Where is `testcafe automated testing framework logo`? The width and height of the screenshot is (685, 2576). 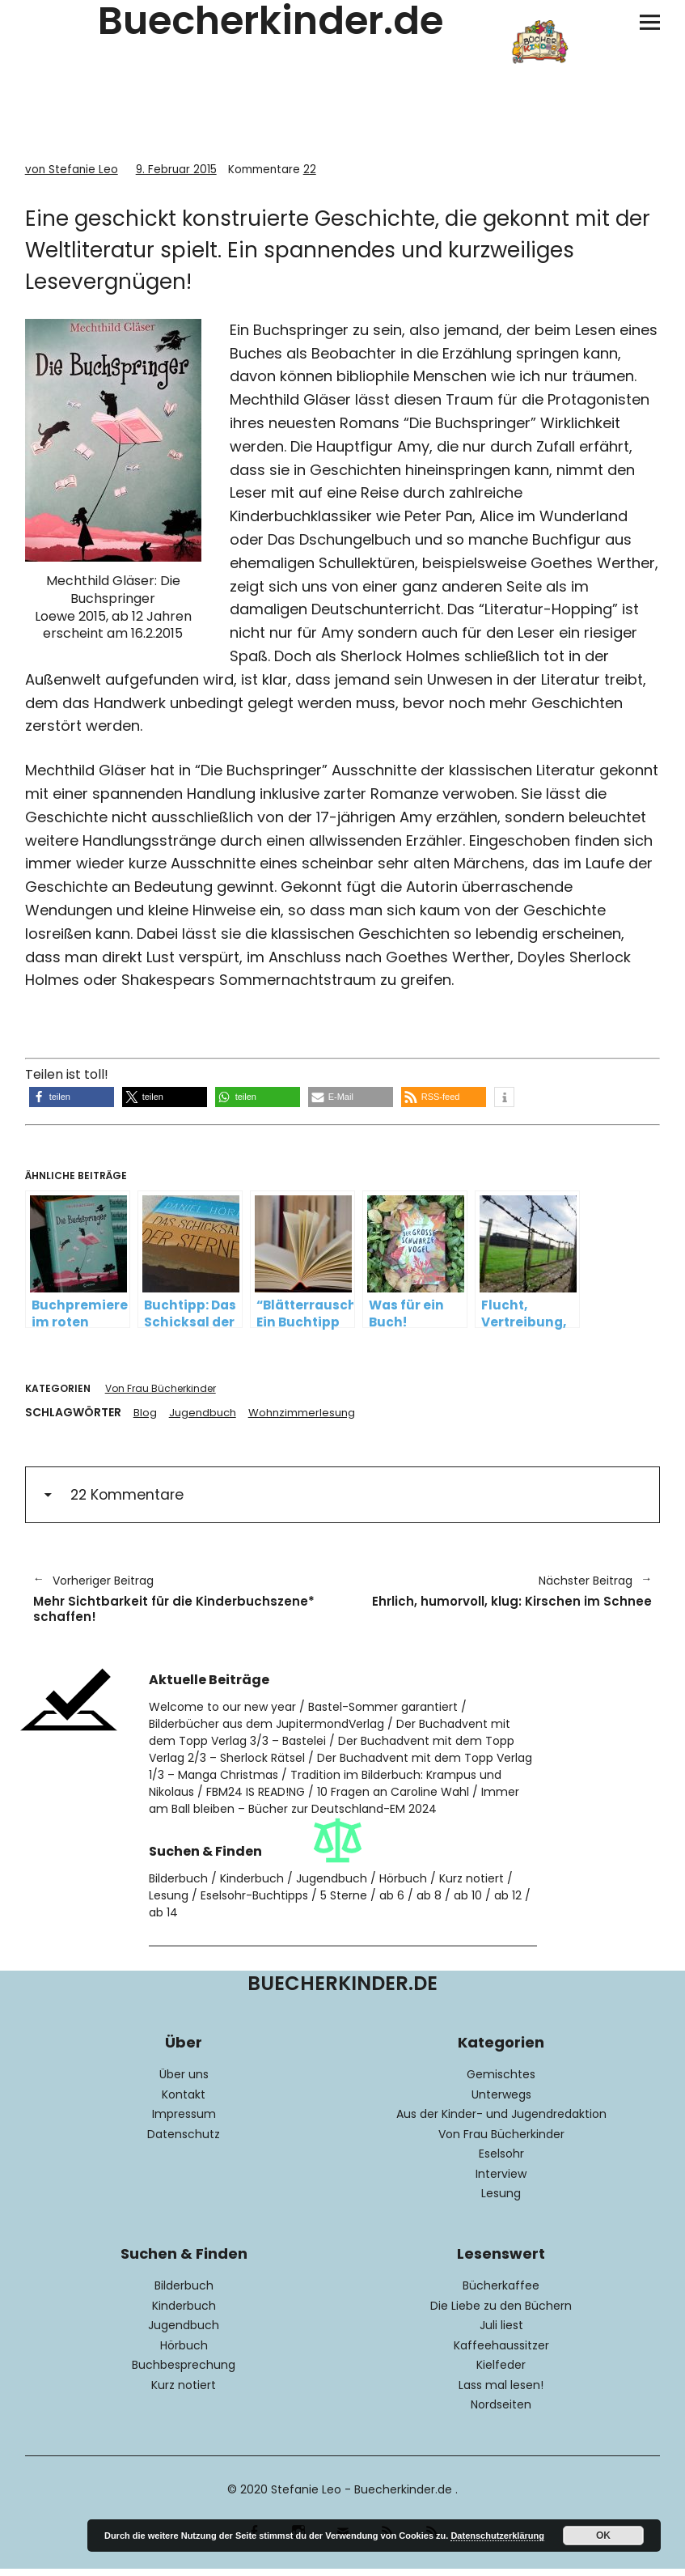
testcafe automated testing framework logo is located at coordinates (69, 1700).